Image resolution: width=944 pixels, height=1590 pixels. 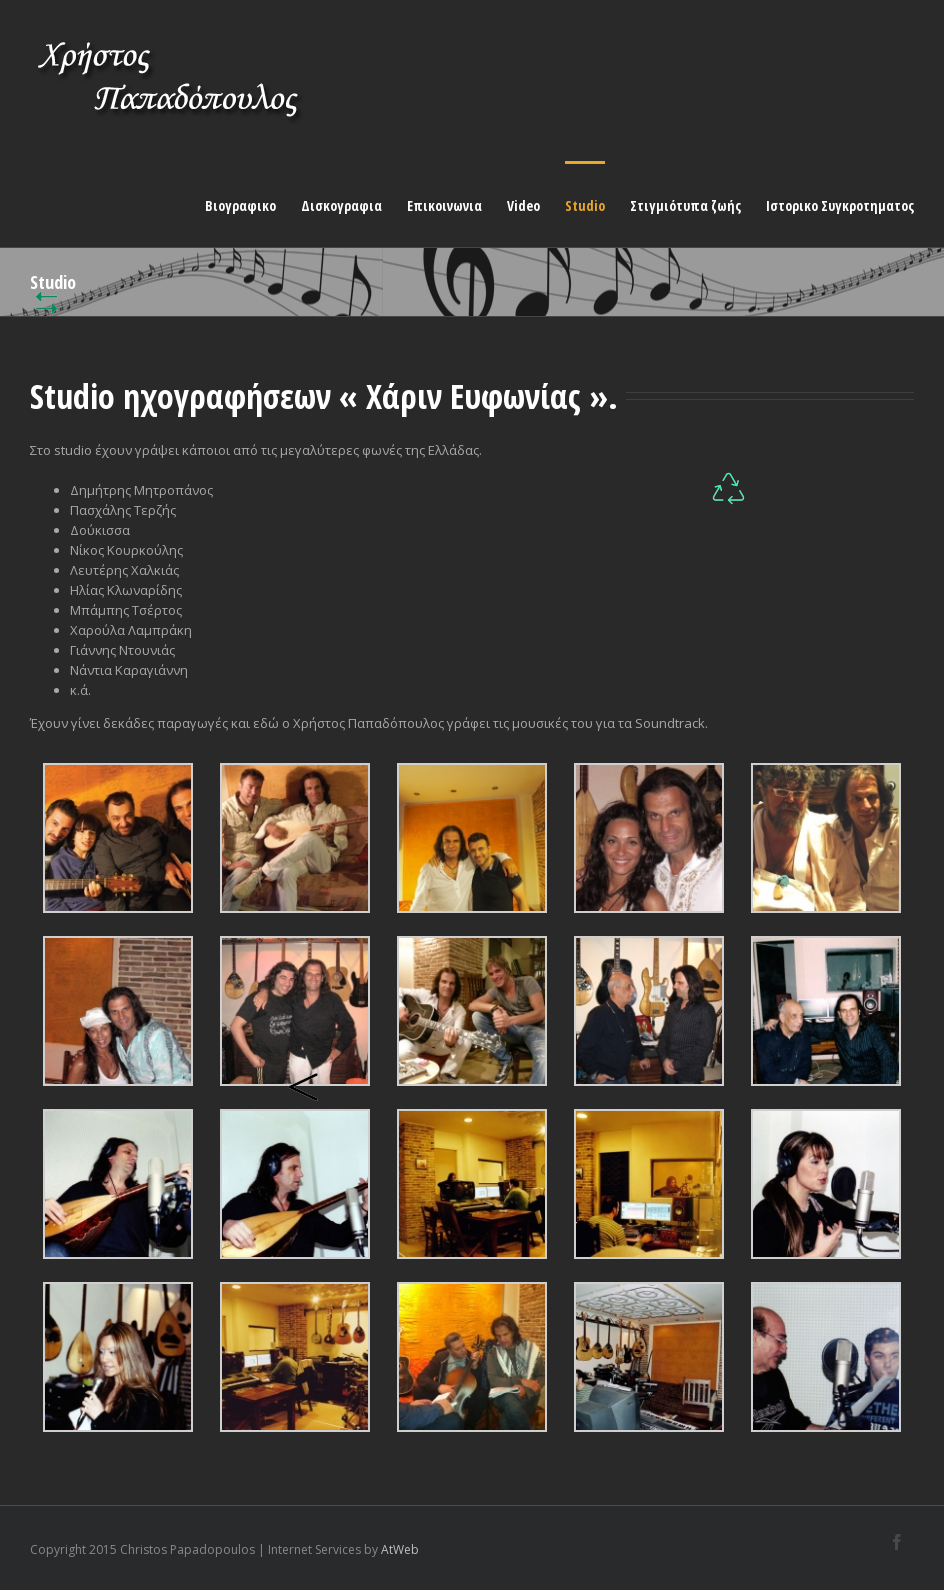 I want to click on recycle or move item to trash, so click(x=728, y=488).